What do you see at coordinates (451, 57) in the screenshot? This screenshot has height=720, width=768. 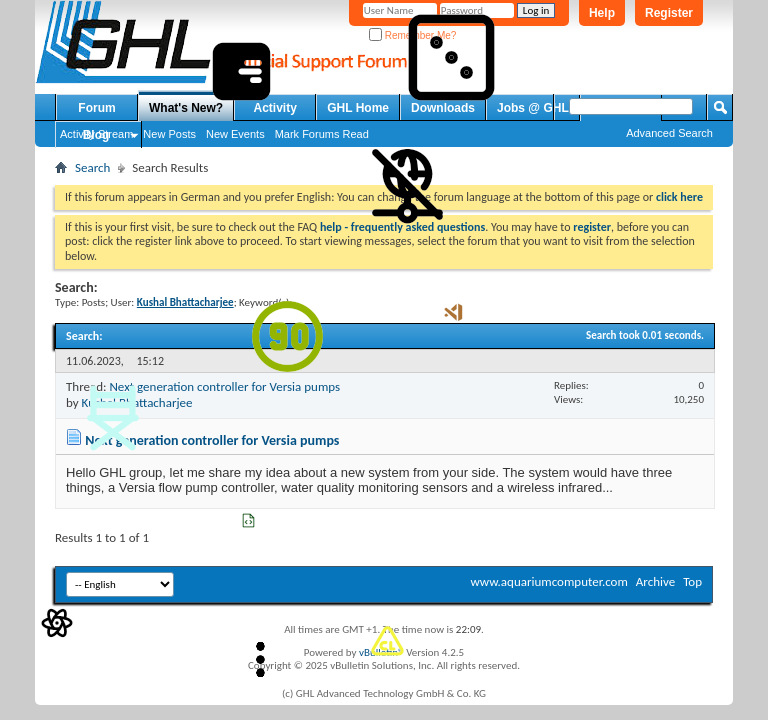 I see `roll dice or generate random number` at bounding box center [451, 57].